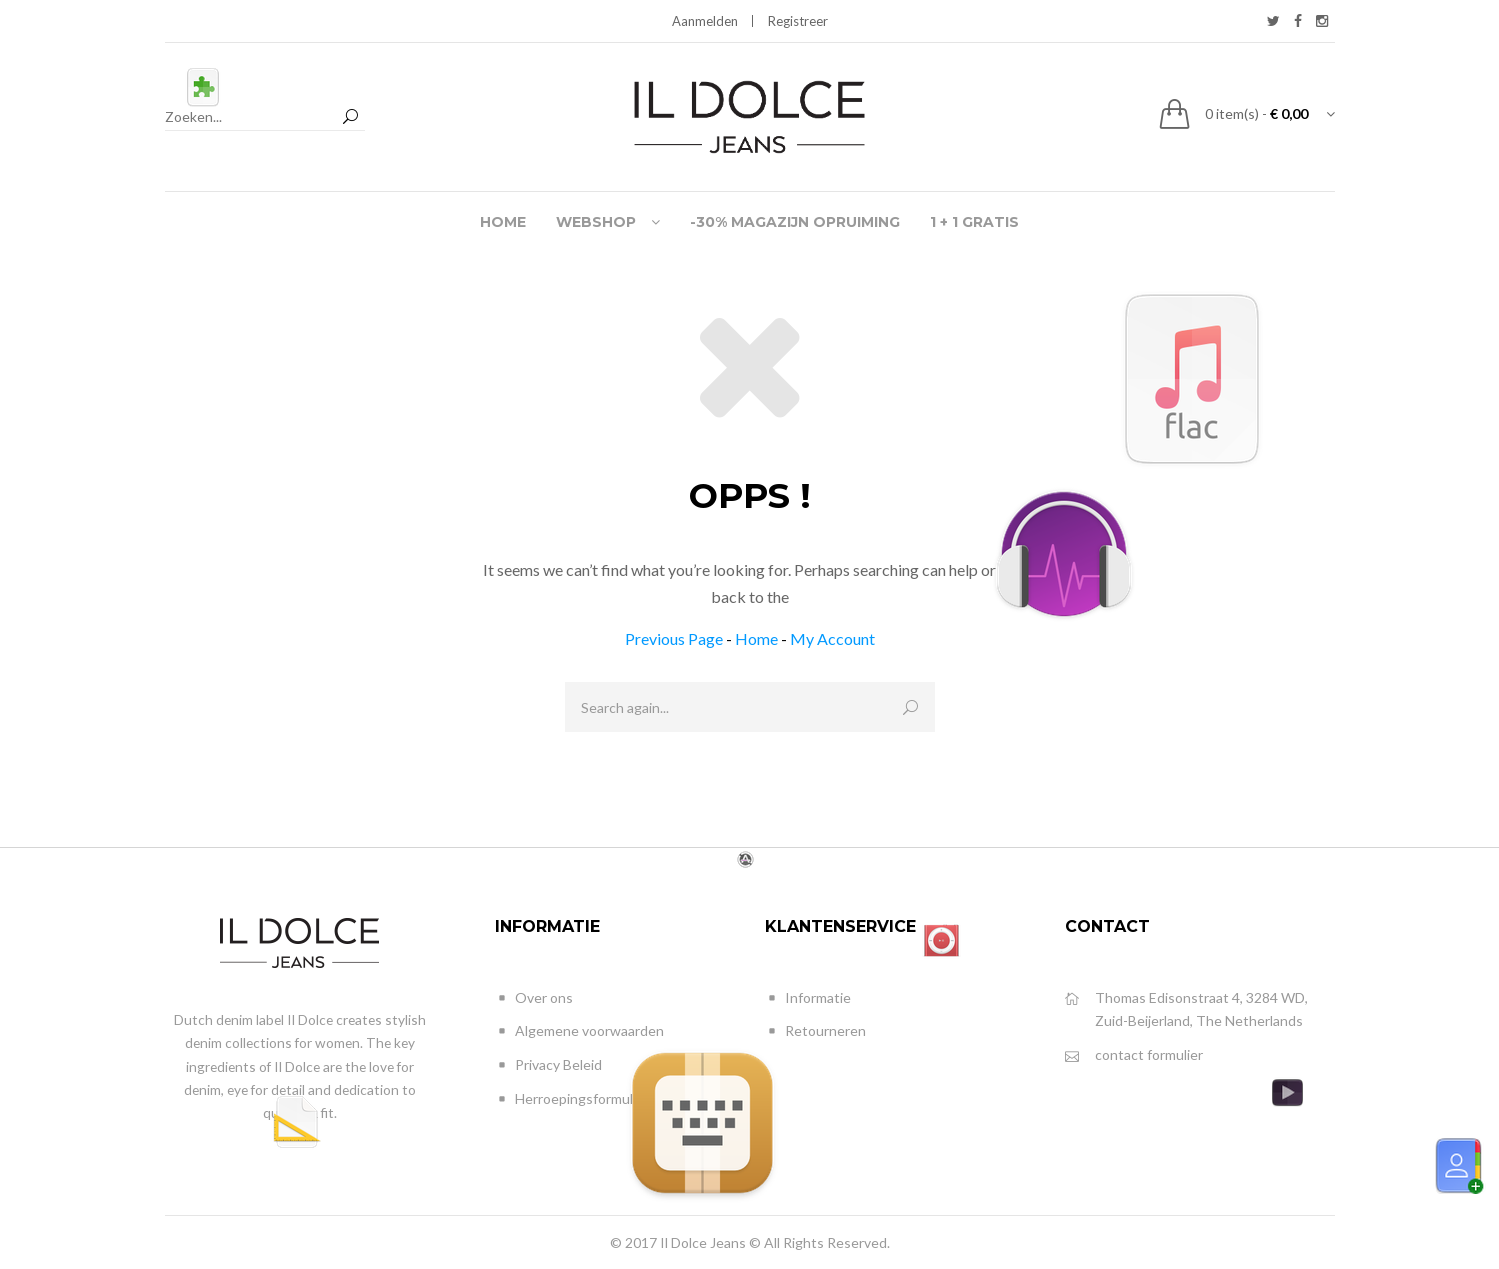 Image resolution: width=1499 pixels, height=1269 pixels. Describe the element at coordinates (1192, 379) in the screenshot. I see `a flac audio file` at that location.